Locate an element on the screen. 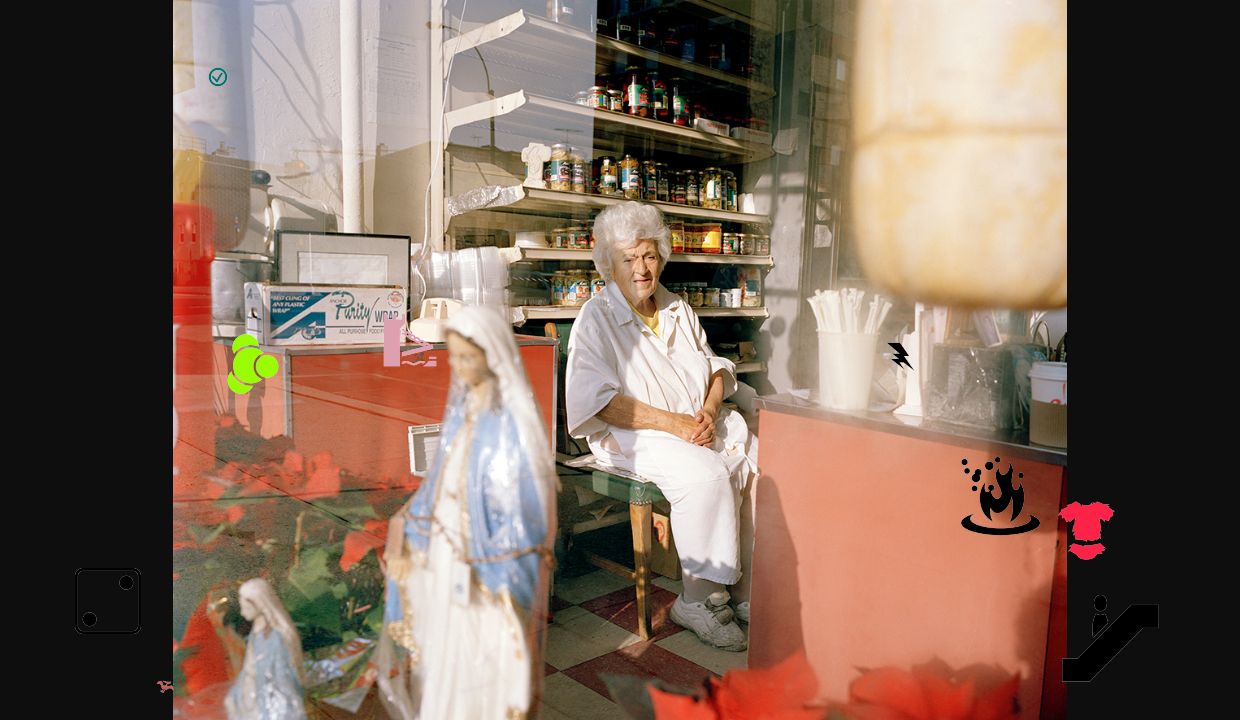 The image size is (1240, 720). indicates fire damage or burning status effect is located at coordinates (1000, 495).